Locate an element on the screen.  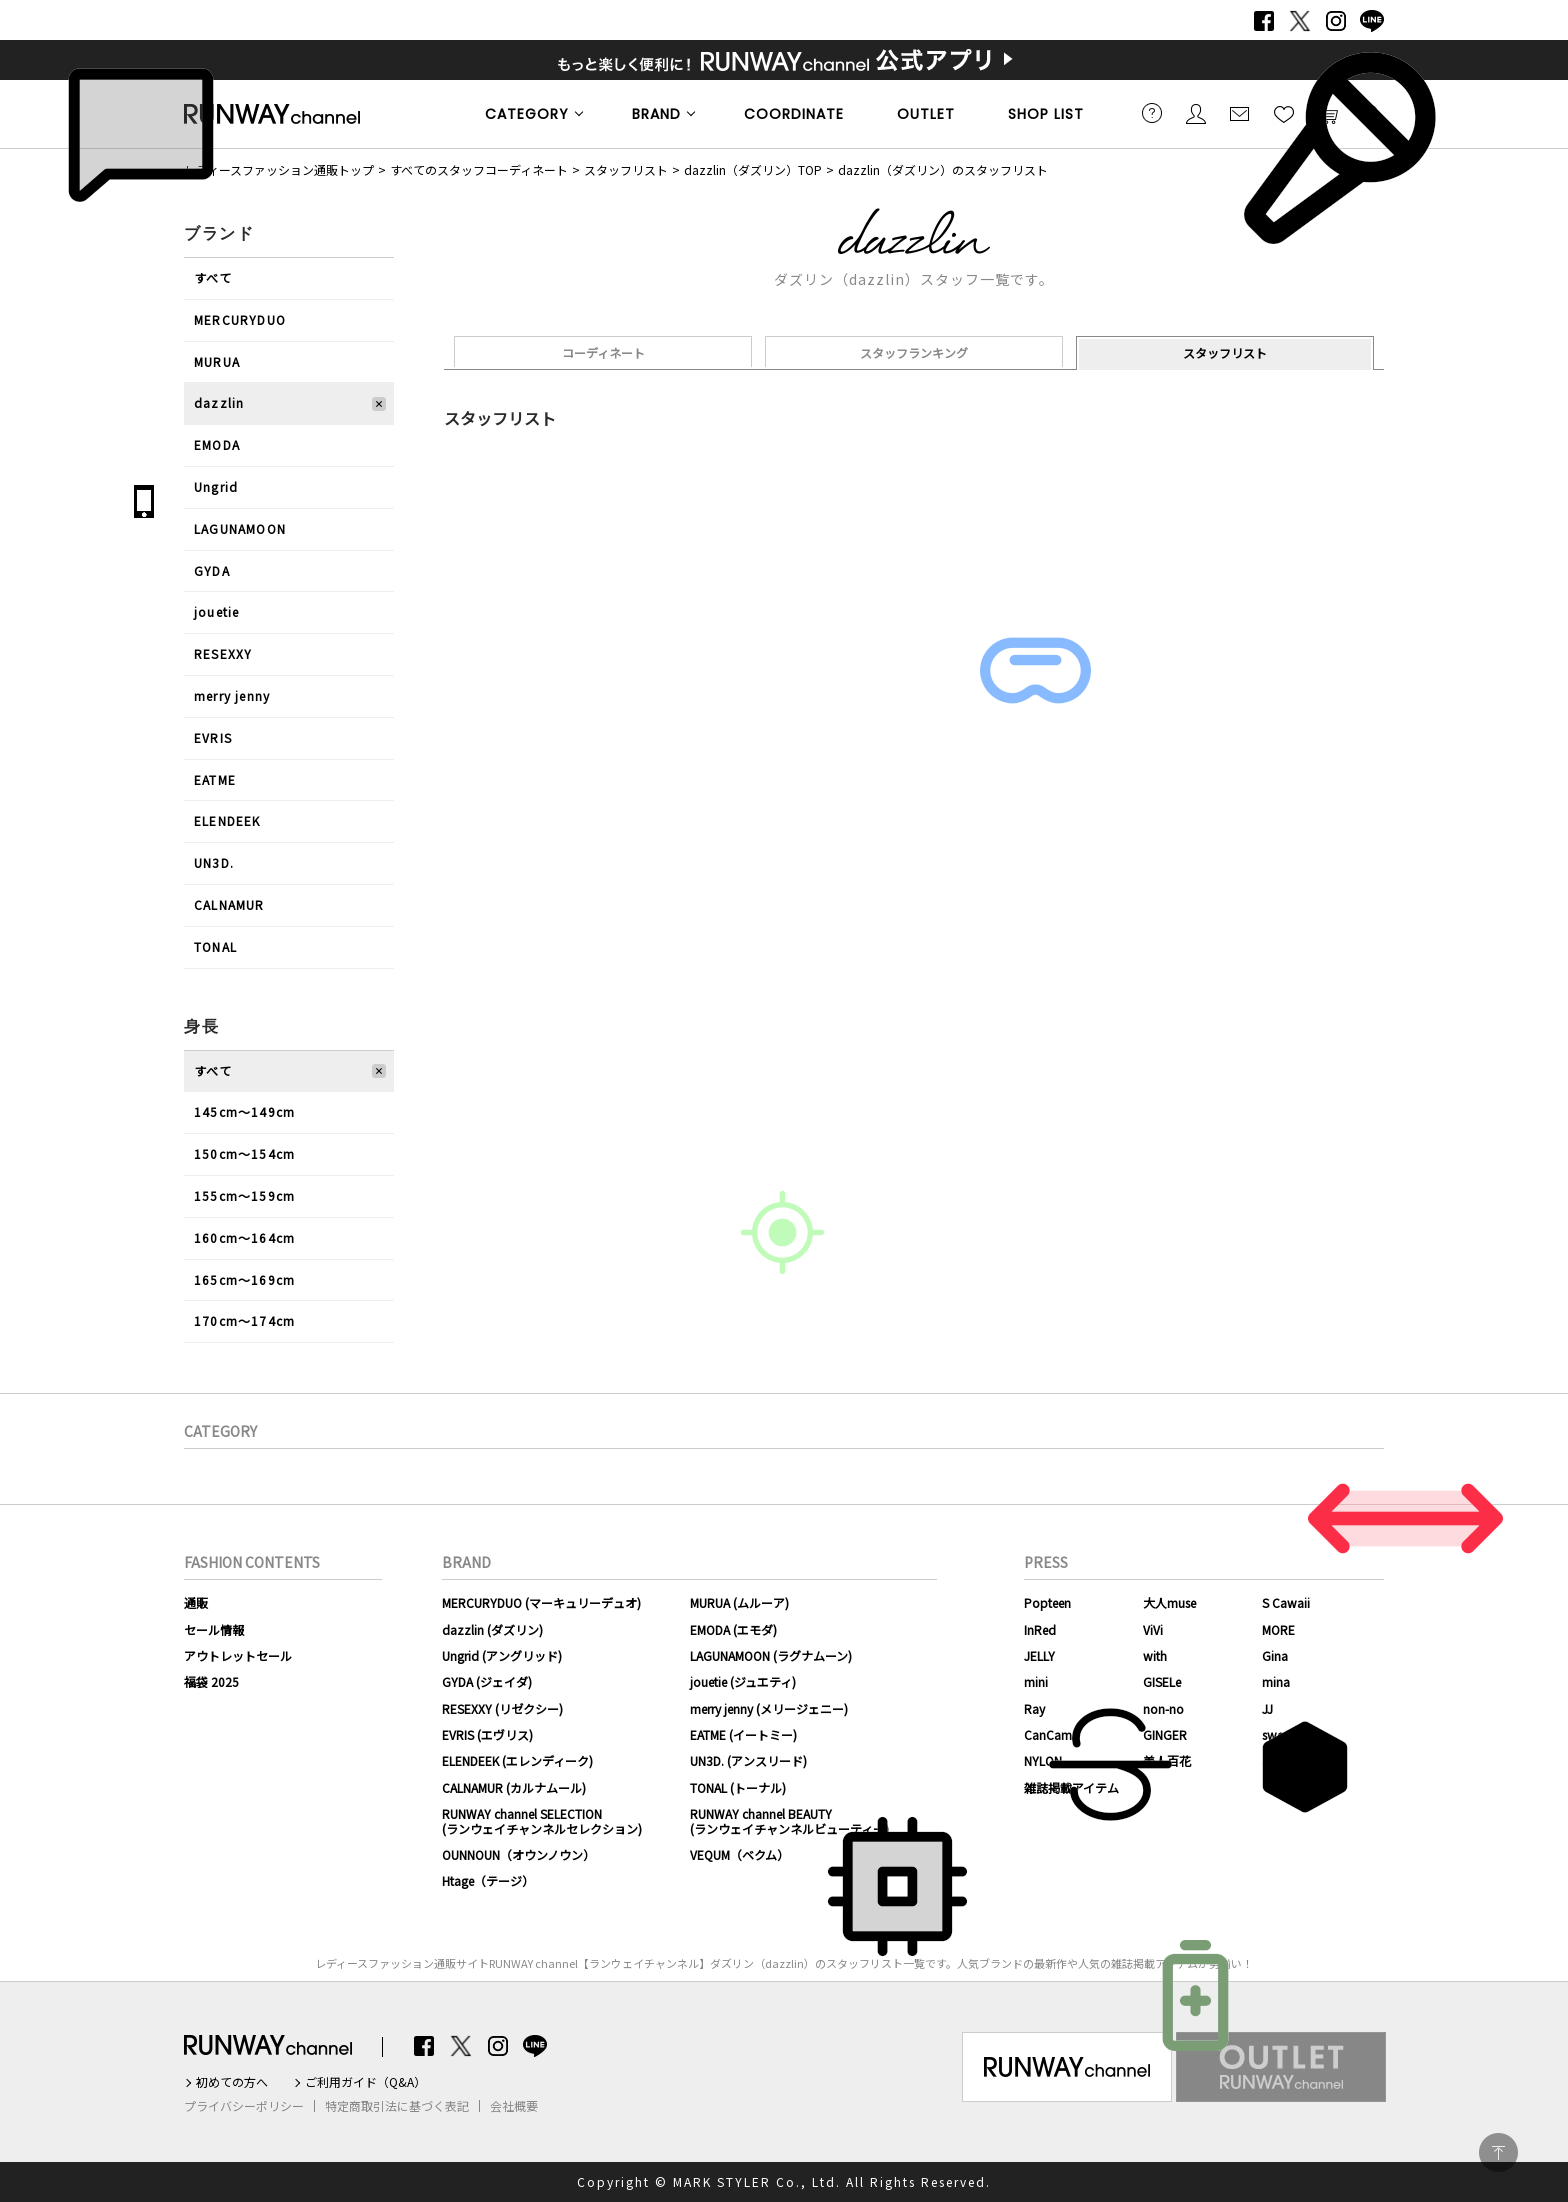
access virtual reality or immersive mode is located at coordinates (1035, 670).